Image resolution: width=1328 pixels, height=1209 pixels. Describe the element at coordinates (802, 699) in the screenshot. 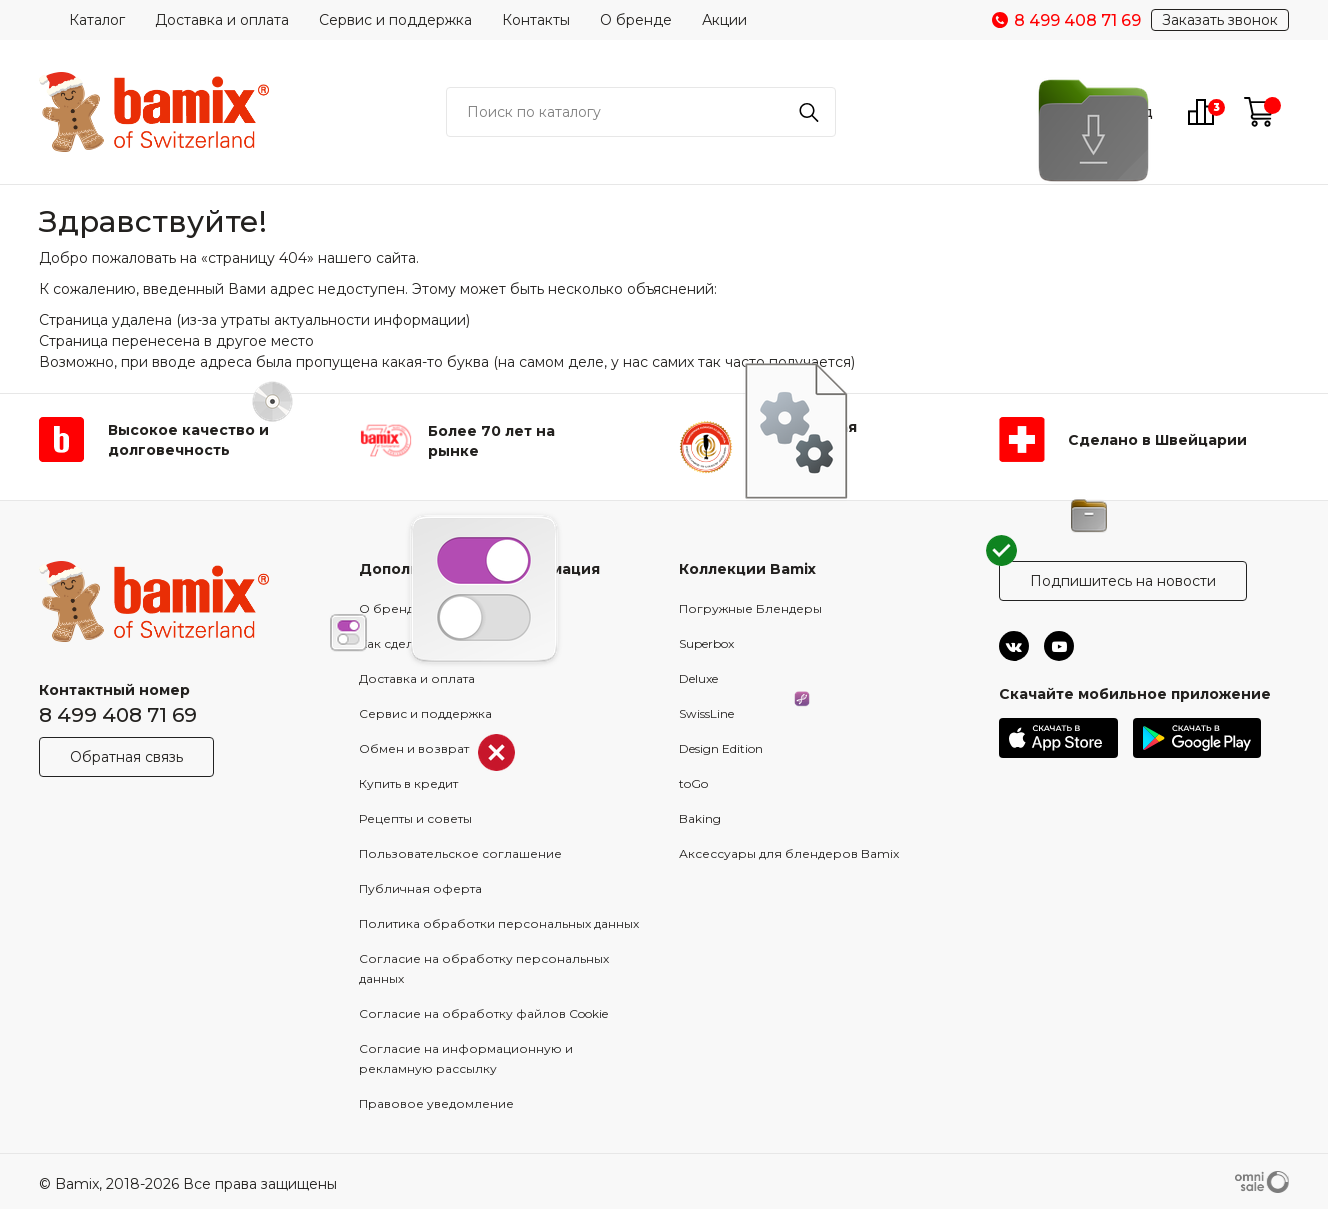

I see `open education and science apps category` at that location.